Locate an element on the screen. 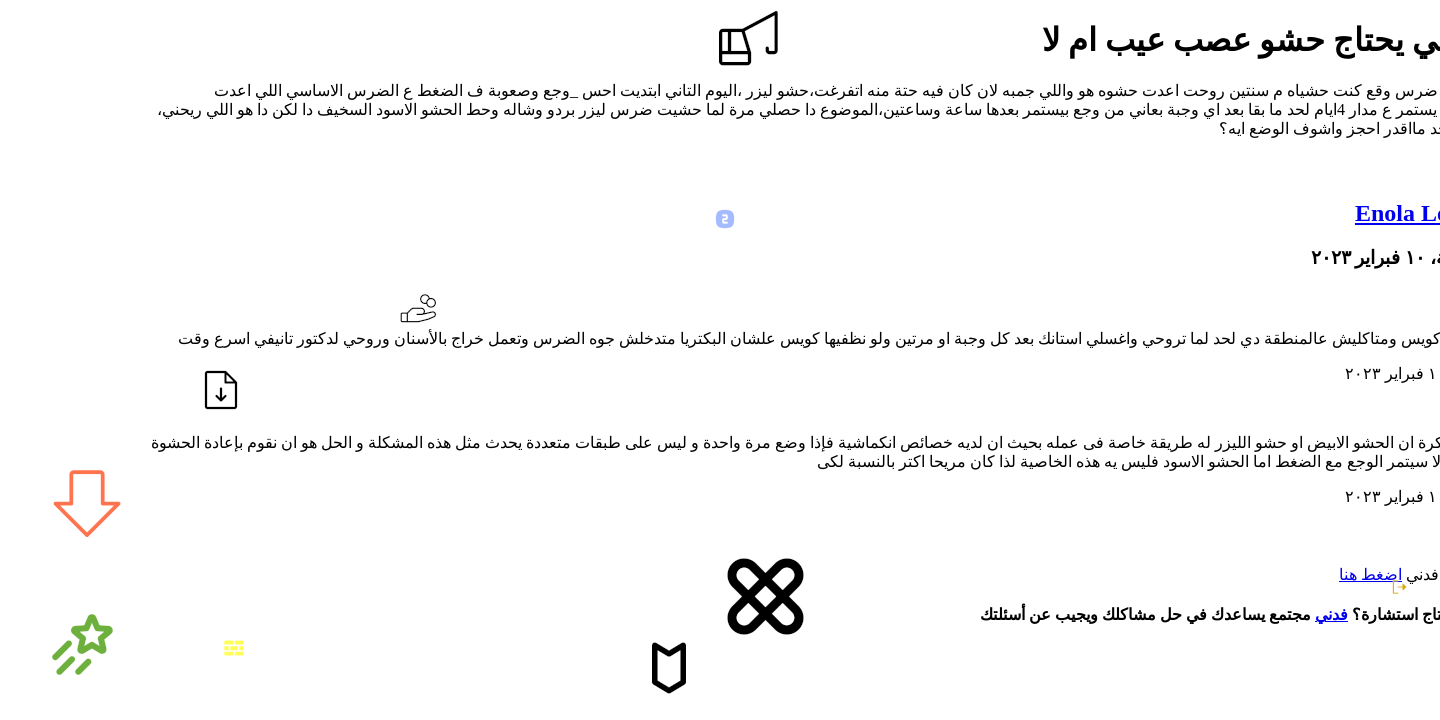 Image resolution: width=1440 pixels, height=720 pixels. download a file is located at coordinates (221, 390).